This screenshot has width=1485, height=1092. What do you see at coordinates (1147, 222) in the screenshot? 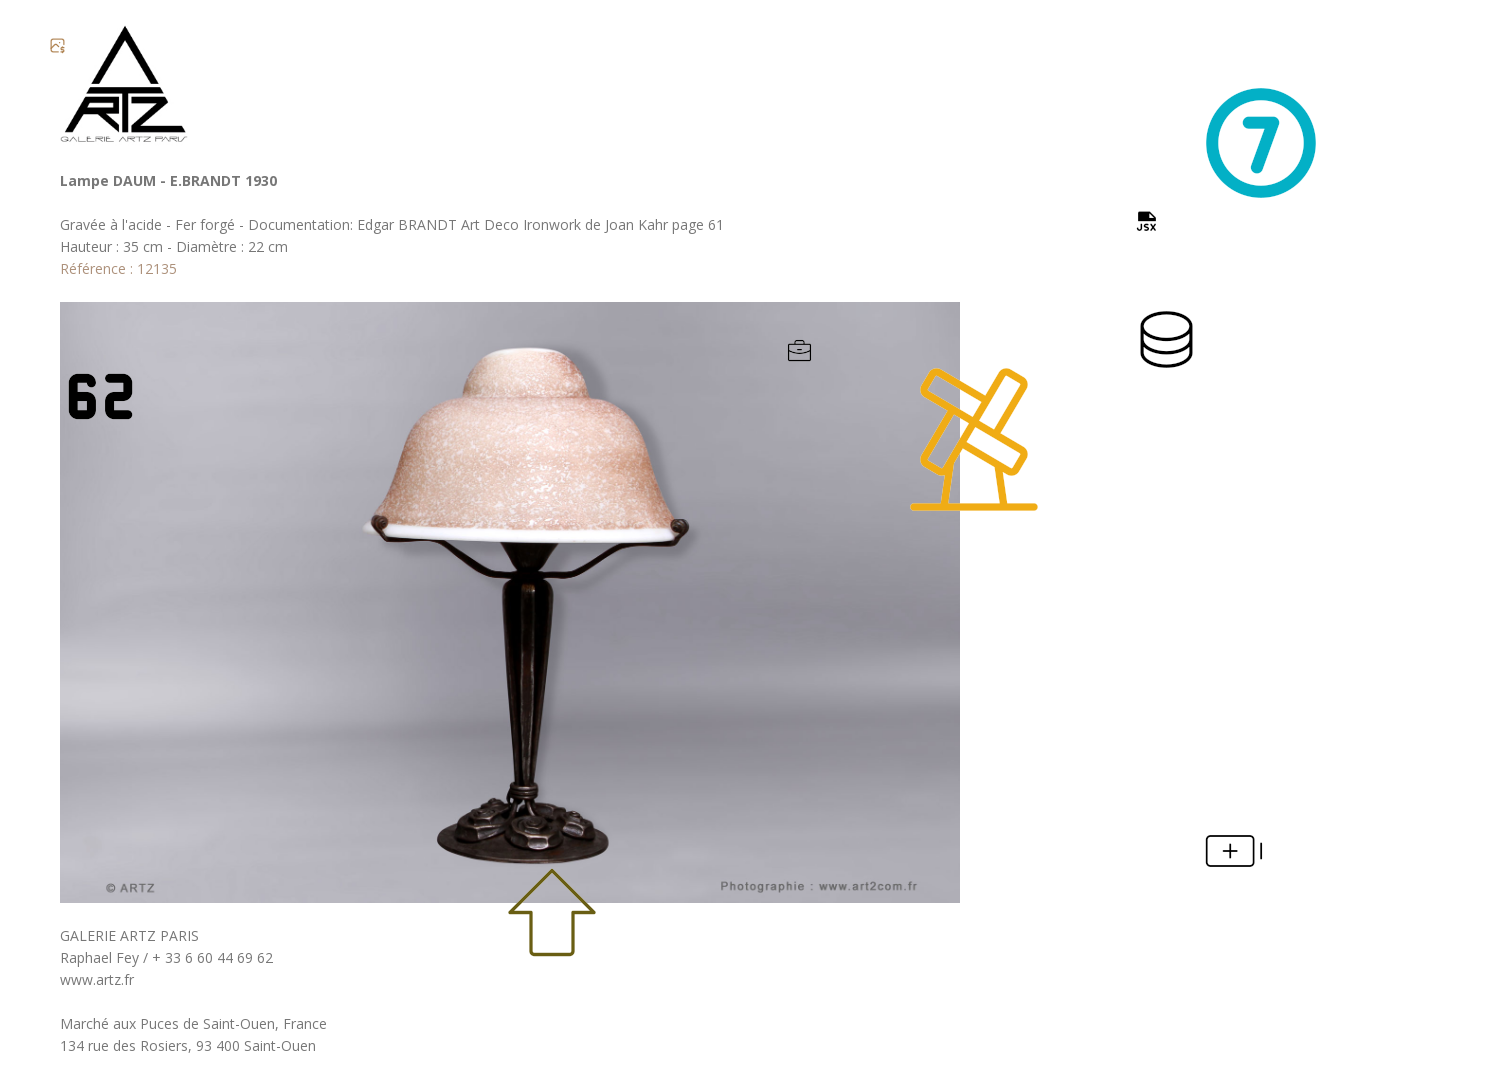
I see `a JSX file type indicator` at bounding box center [1147, 222].